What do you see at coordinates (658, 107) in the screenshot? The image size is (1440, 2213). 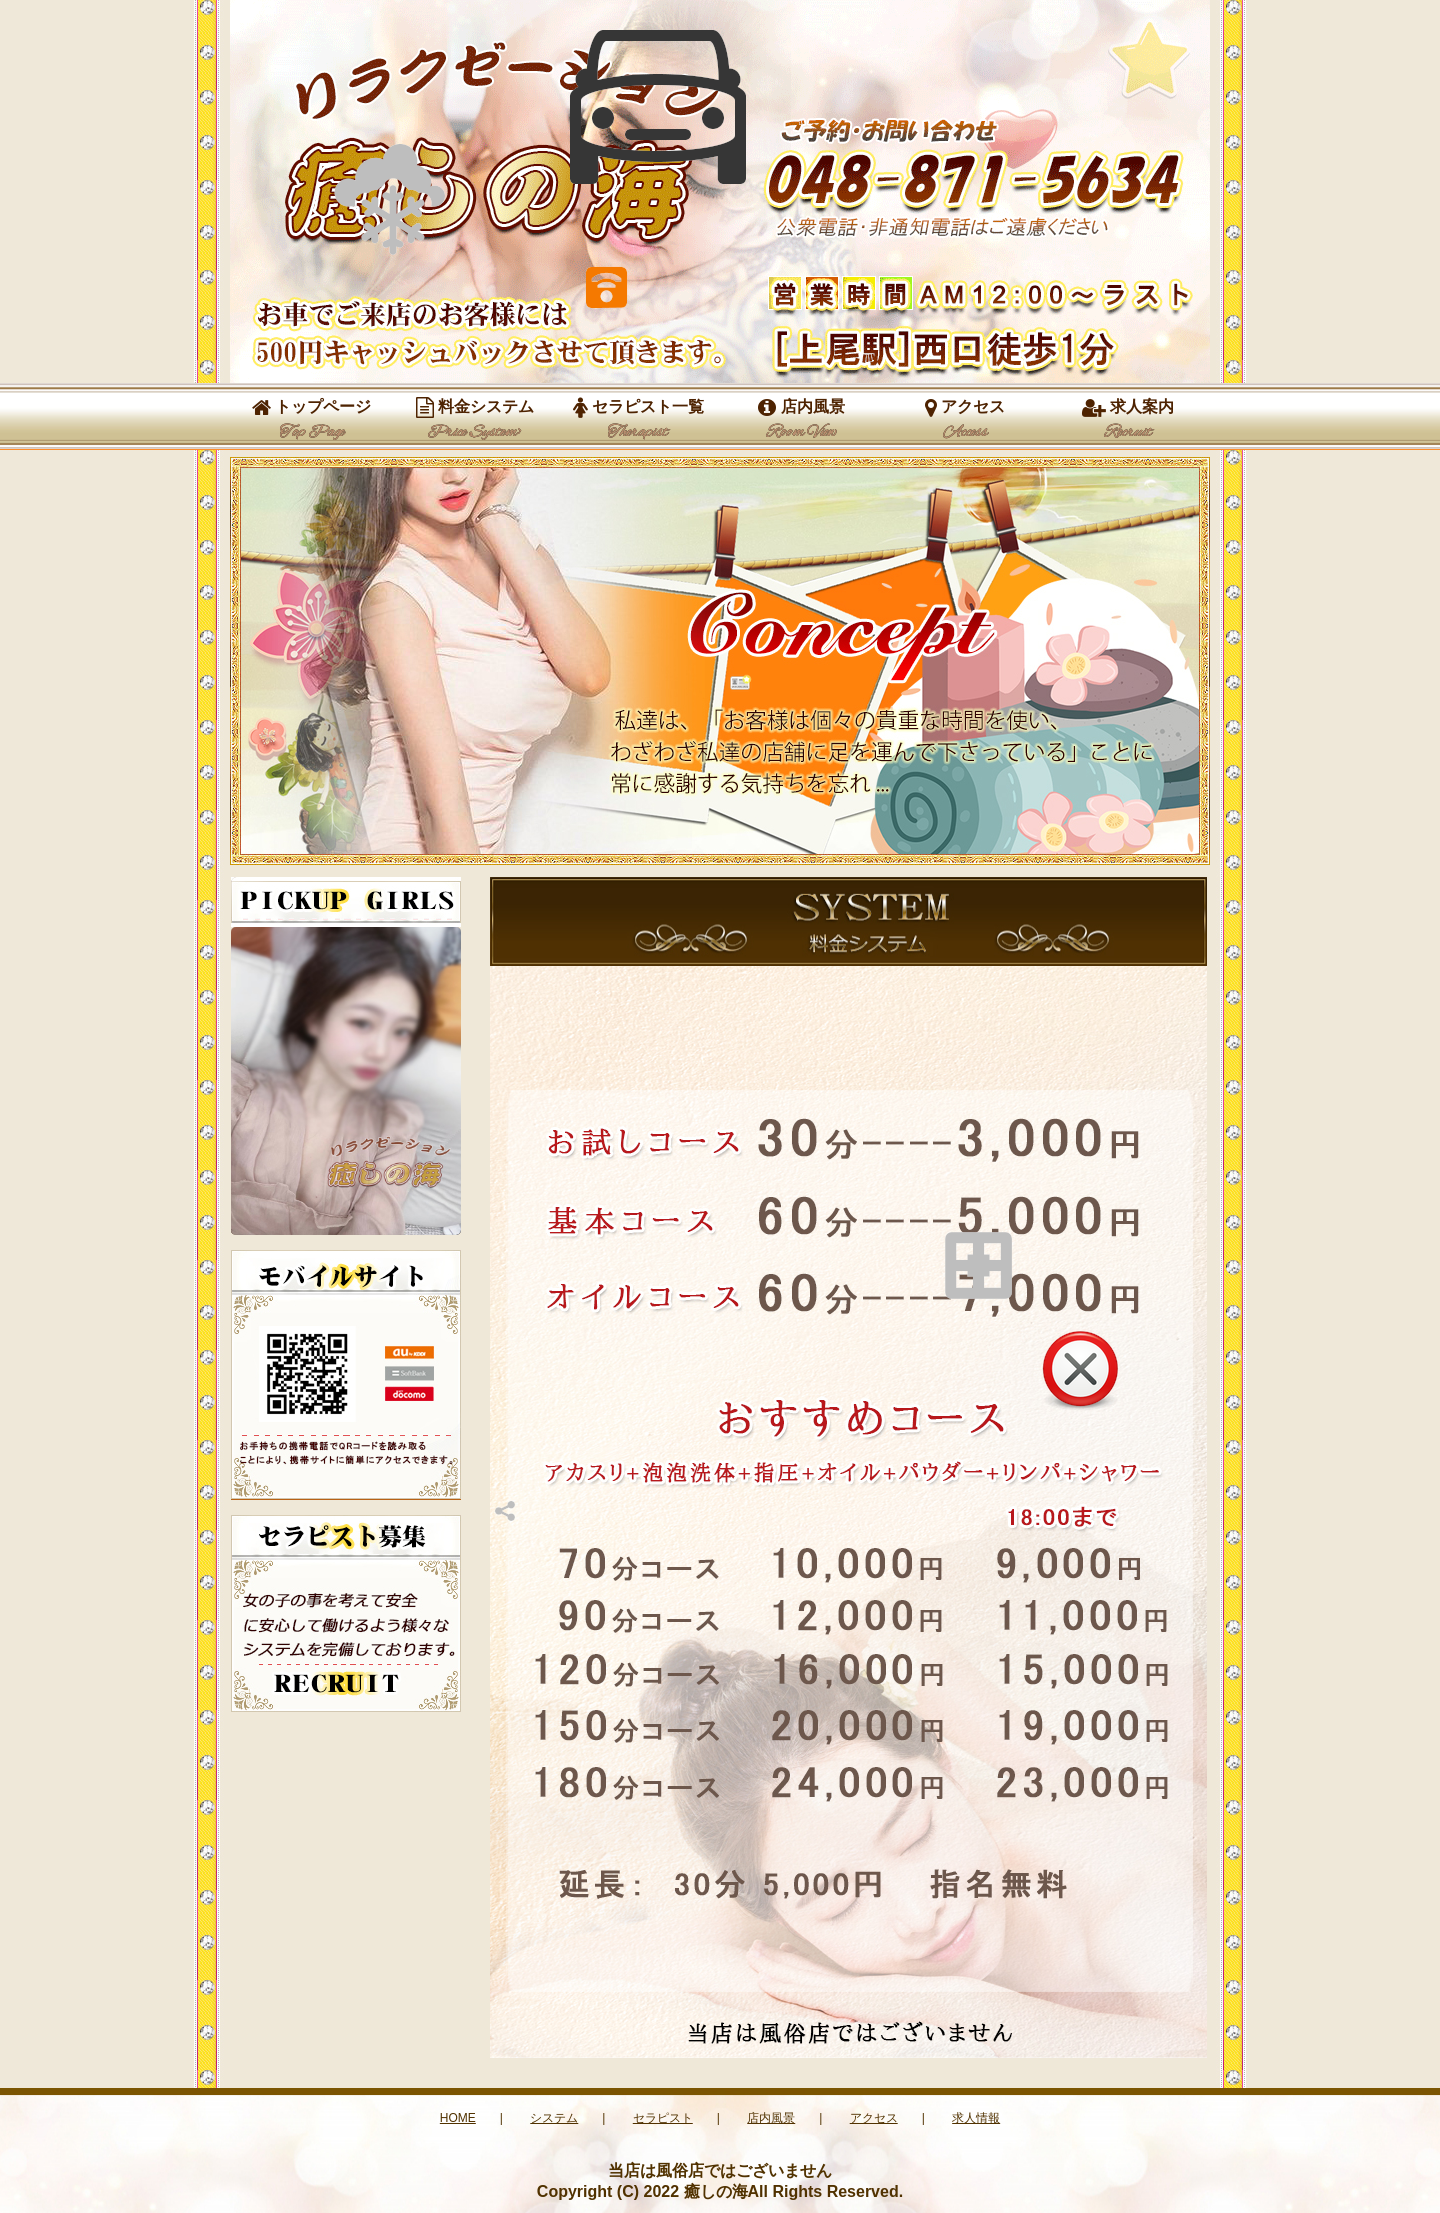 I see `access travel and transportation emoji` at bounding box center [658, 107].